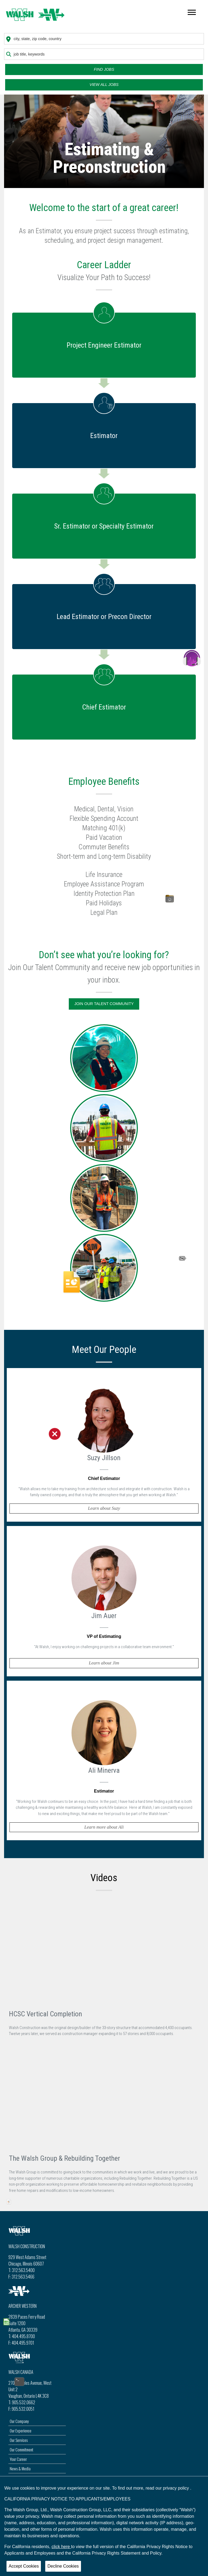  Describe the element at coordinates (170, 898) in the screenshot. I see `access your home folder` at that location.